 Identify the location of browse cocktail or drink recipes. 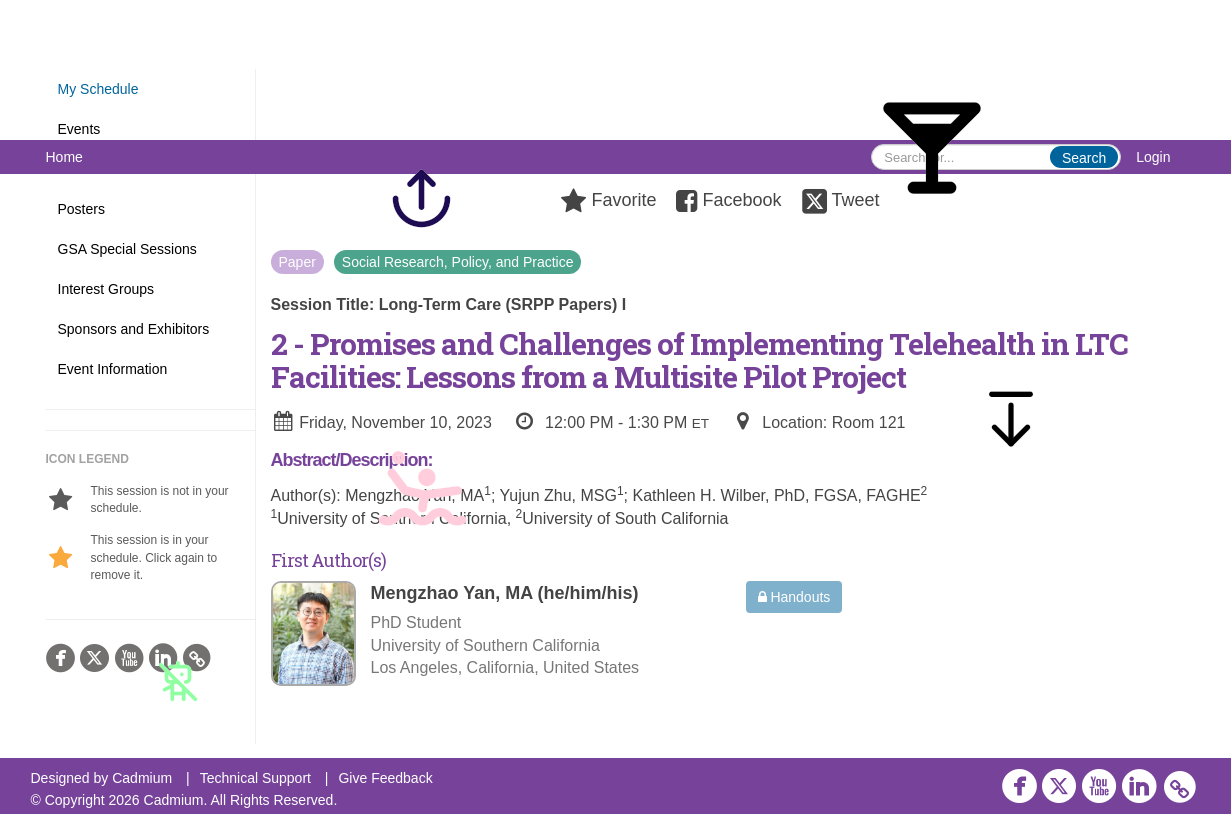
(932, 145).